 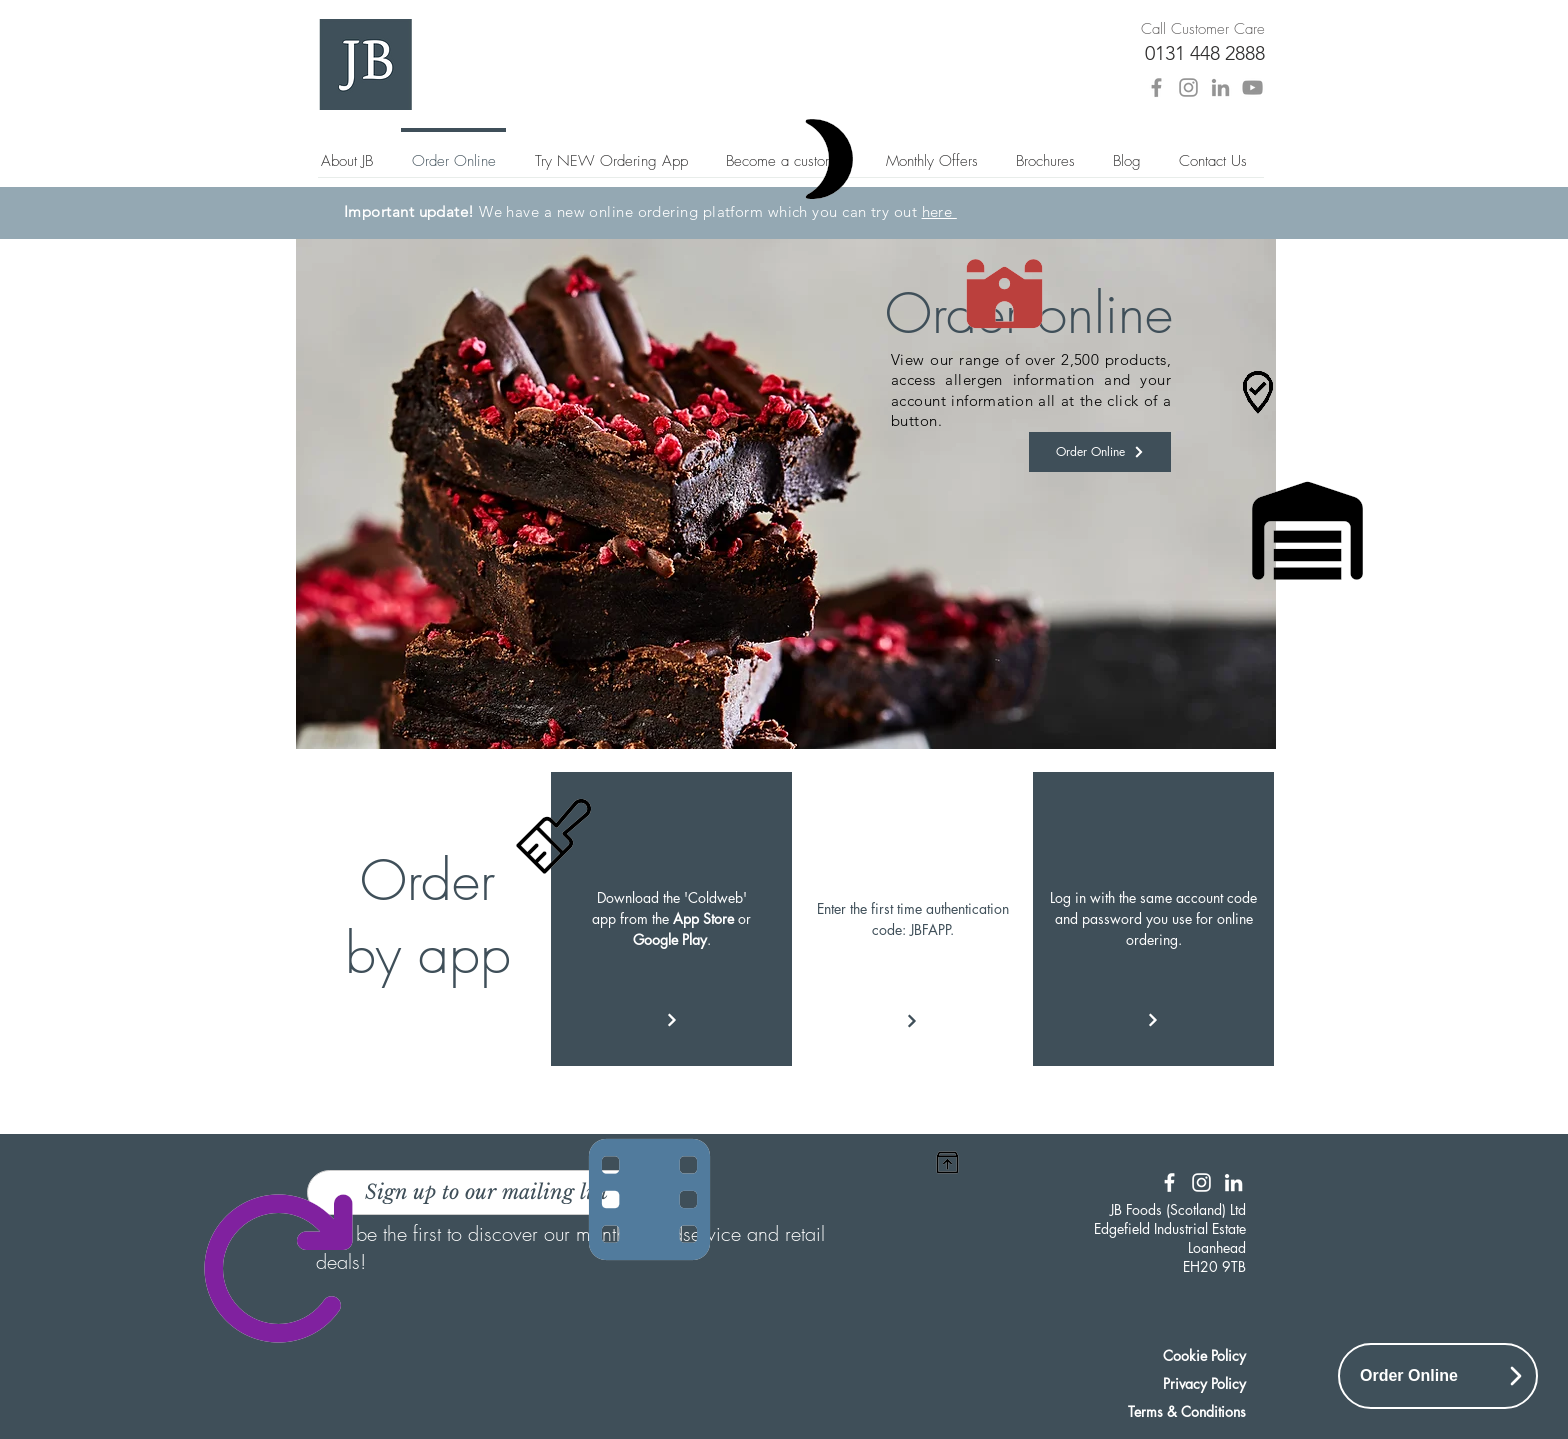 What do you see at coordinates (1307, 530) in the screenshot?
I see `access warehouse or storage inventory` at bounding box center [1307, 530].